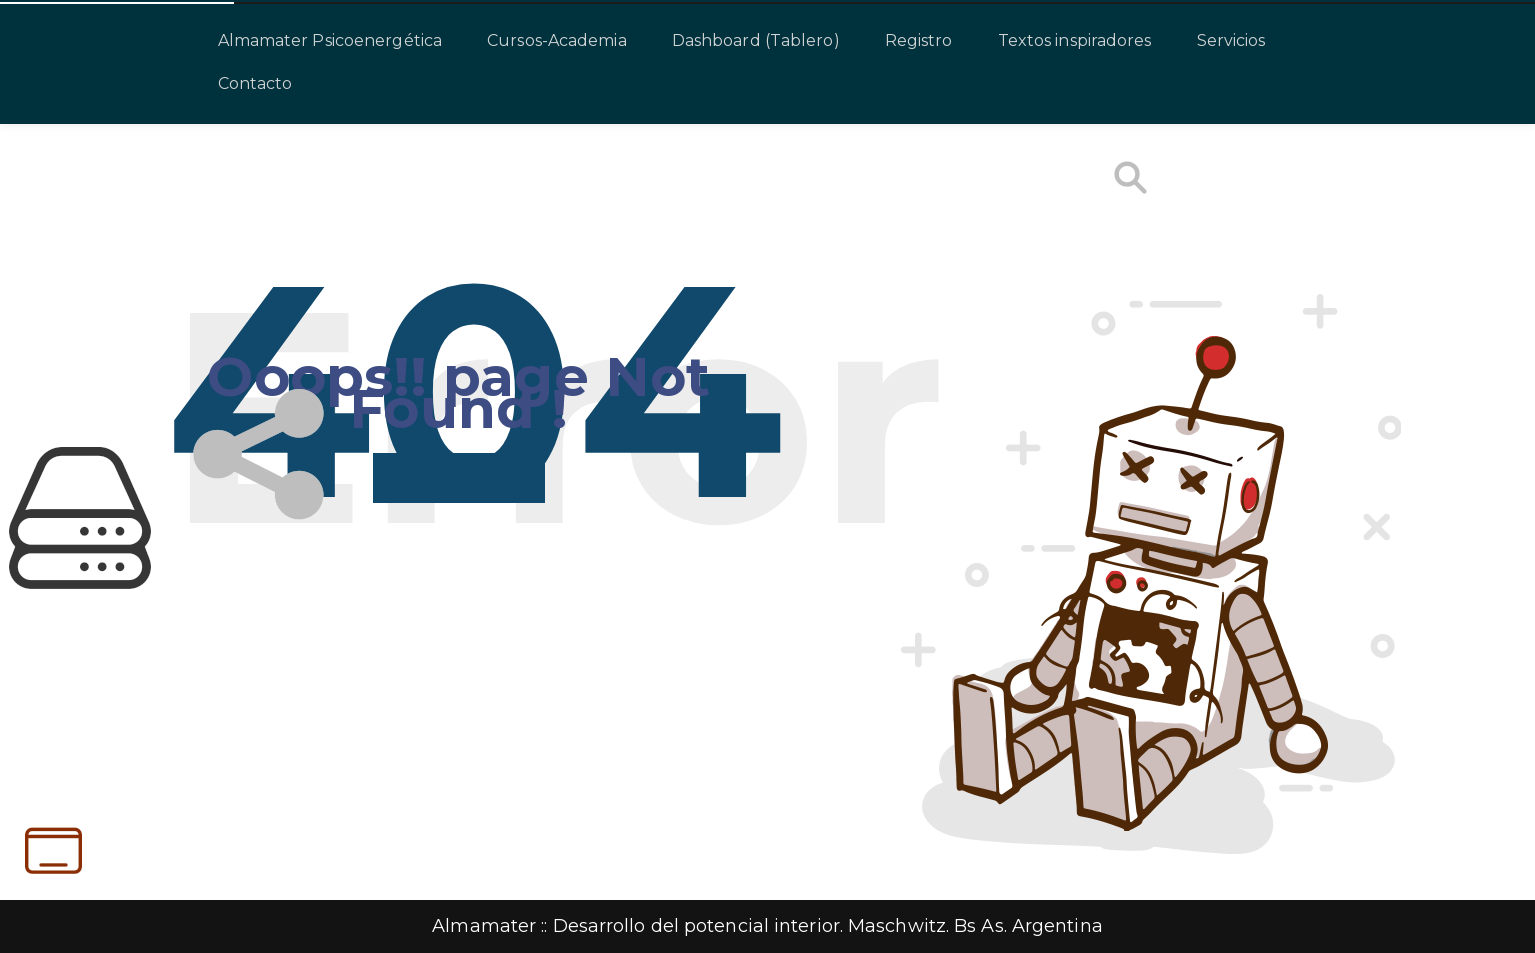 The height and width of the screenshot is (953, 1535). Describe the element at coordinates (258, 454) in the screenshot. I see `open public shared folder` at that location.